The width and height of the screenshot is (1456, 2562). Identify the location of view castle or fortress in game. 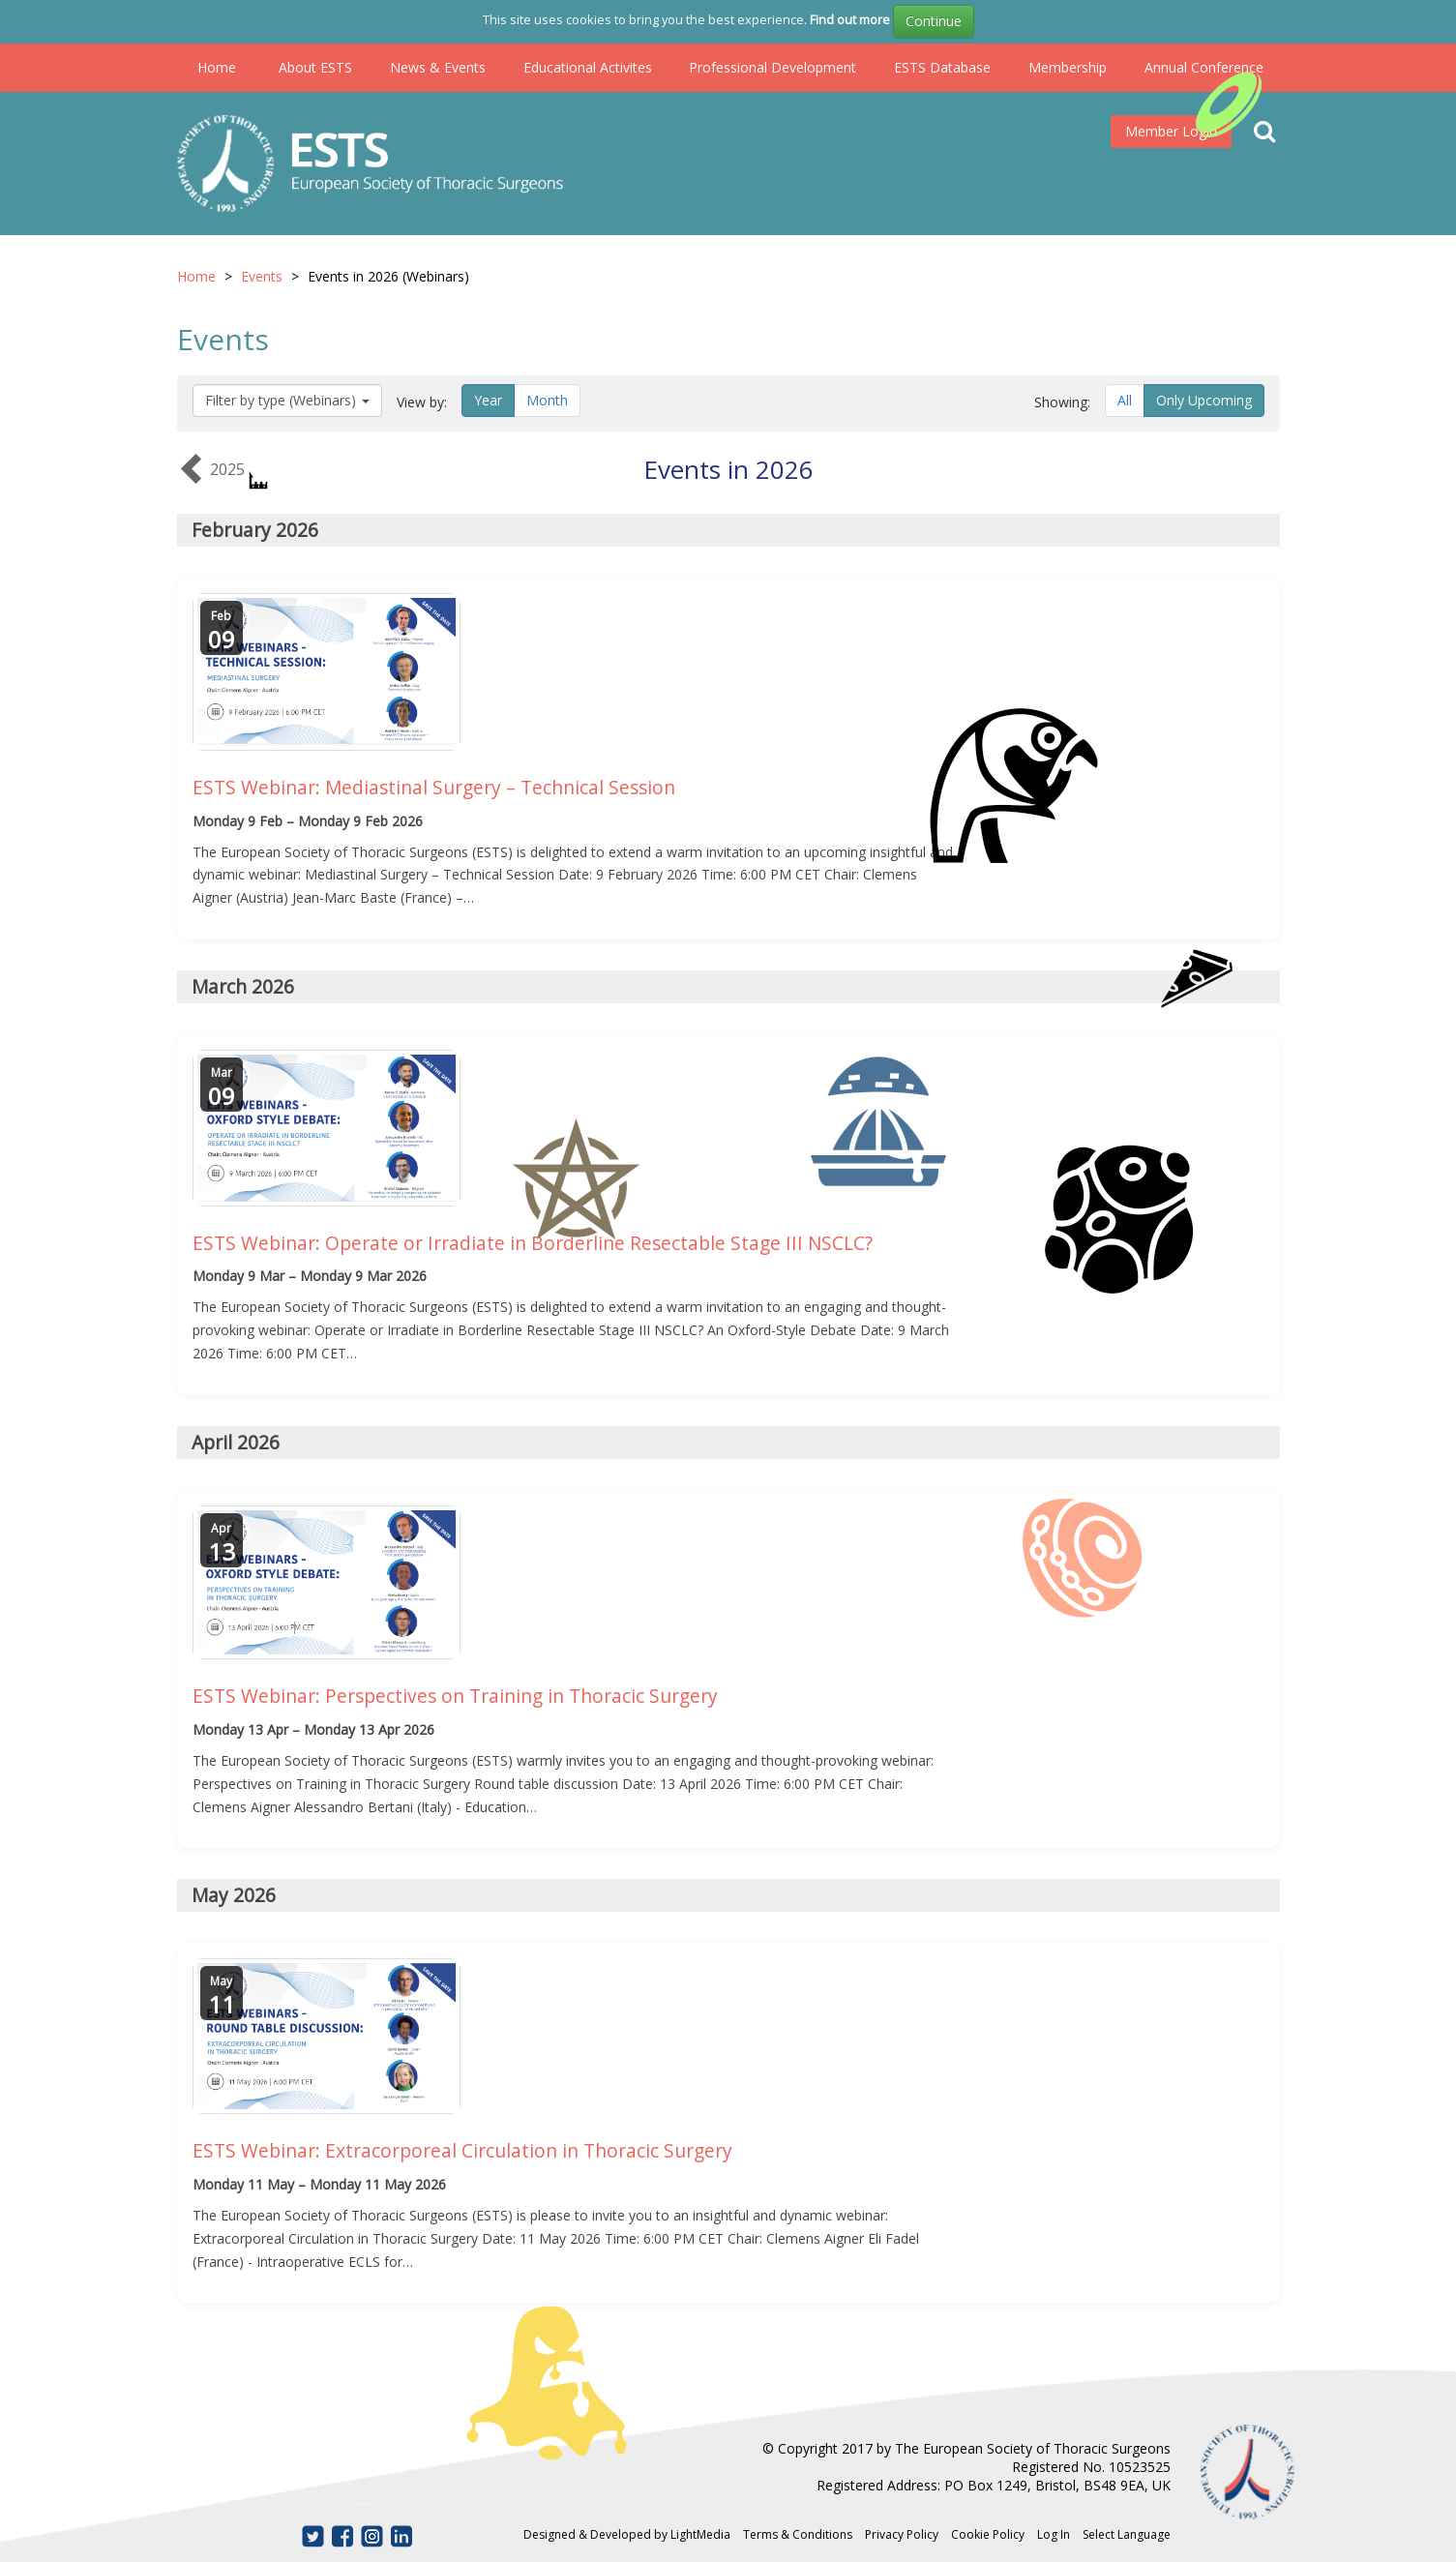
(258, 480).